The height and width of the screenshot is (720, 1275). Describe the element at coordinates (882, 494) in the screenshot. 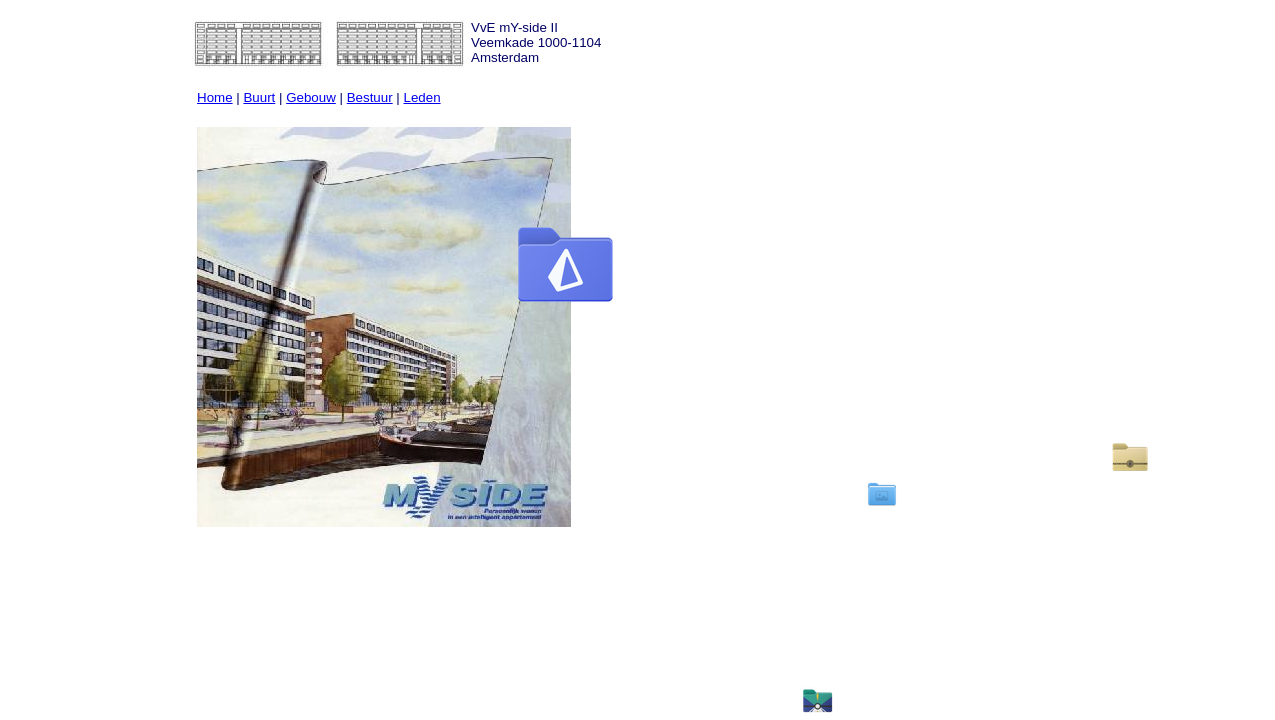

I see `open your pictures folder` at that location.